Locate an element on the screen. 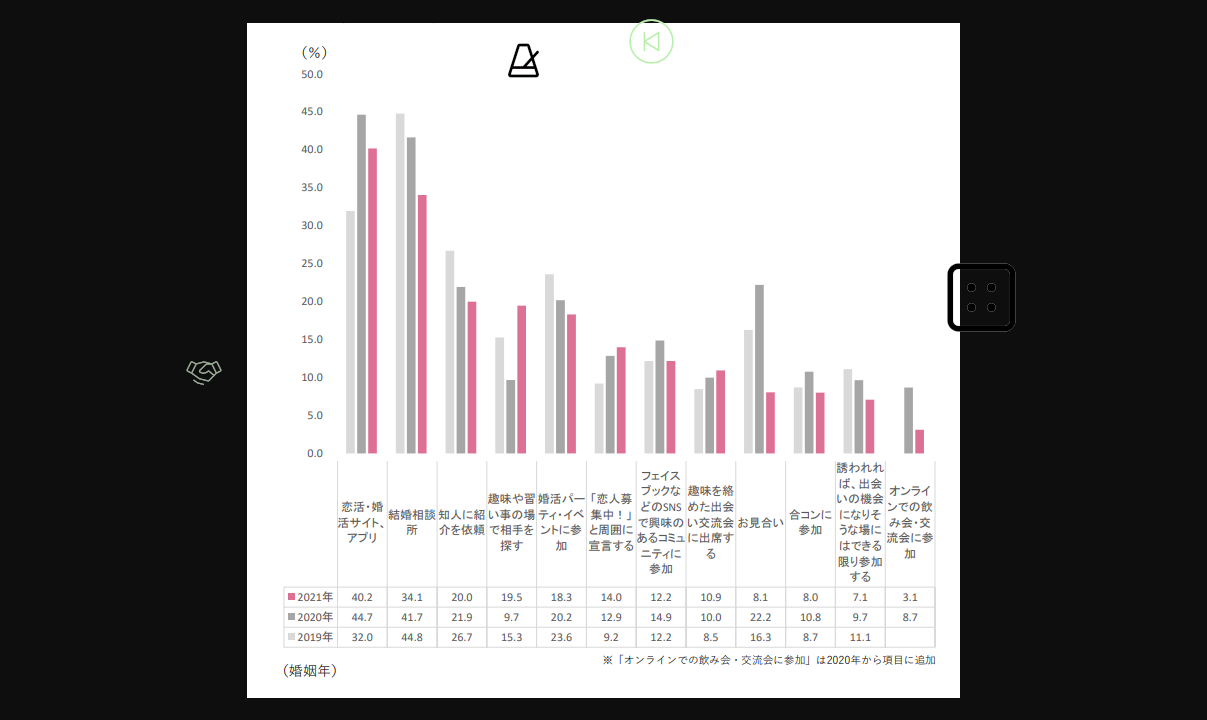 The height and width of the screenshot is (720, 1207). roll or randomize with a value of four is located at coordinates (981, 297).